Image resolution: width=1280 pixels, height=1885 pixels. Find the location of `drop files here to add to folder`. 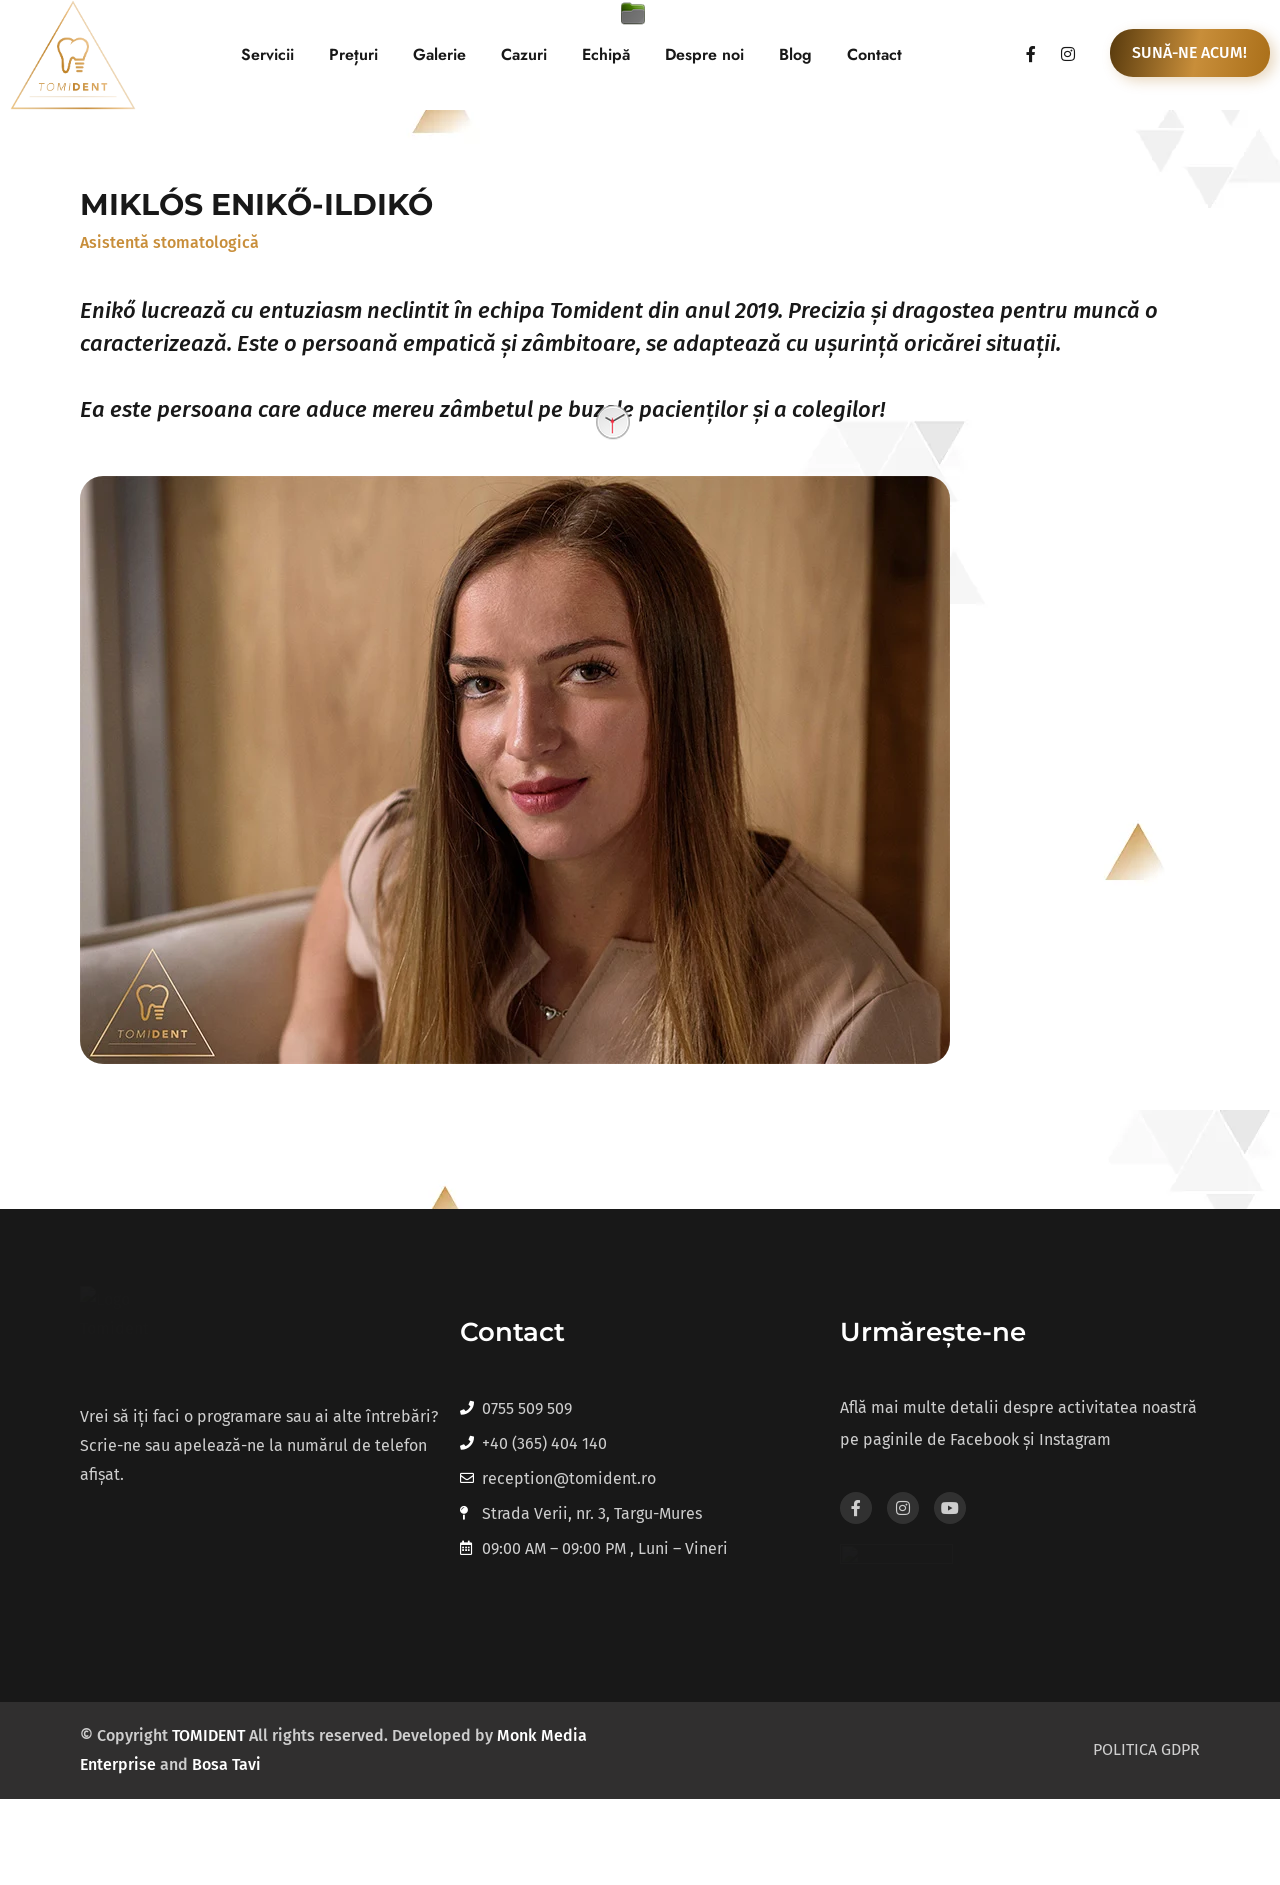

drop files here to add to folder is located at coordinates (633, 13).